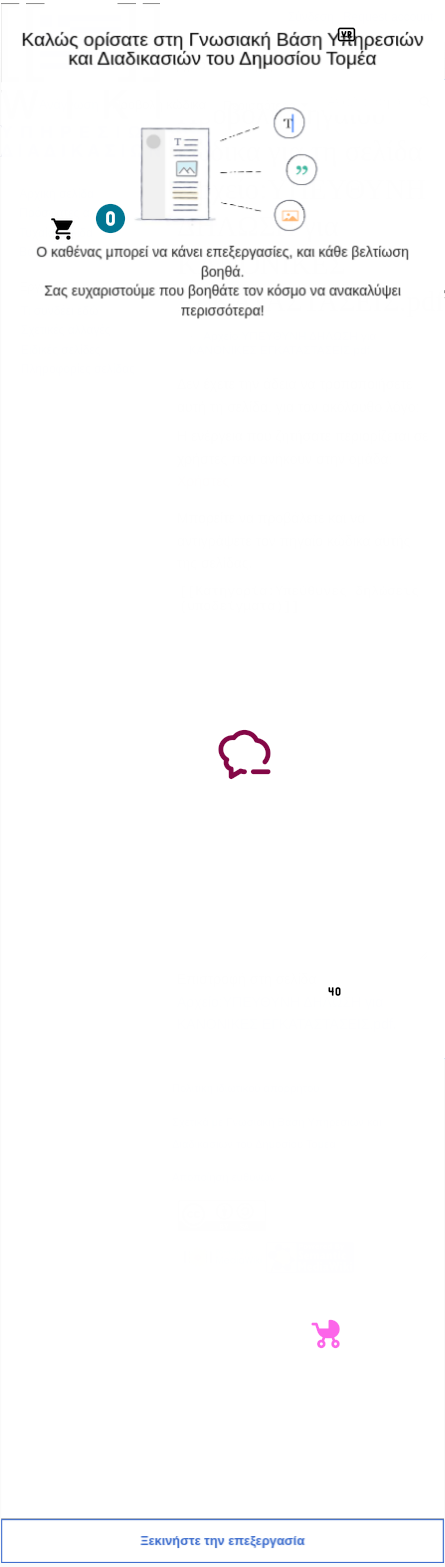 Image resolution: width=445 pixels, height=1567 pixels. What do you see at coordinates (346, 34) in the screenshot?
I see `access virtual reality mode or features` at bounding box center [346, 34].